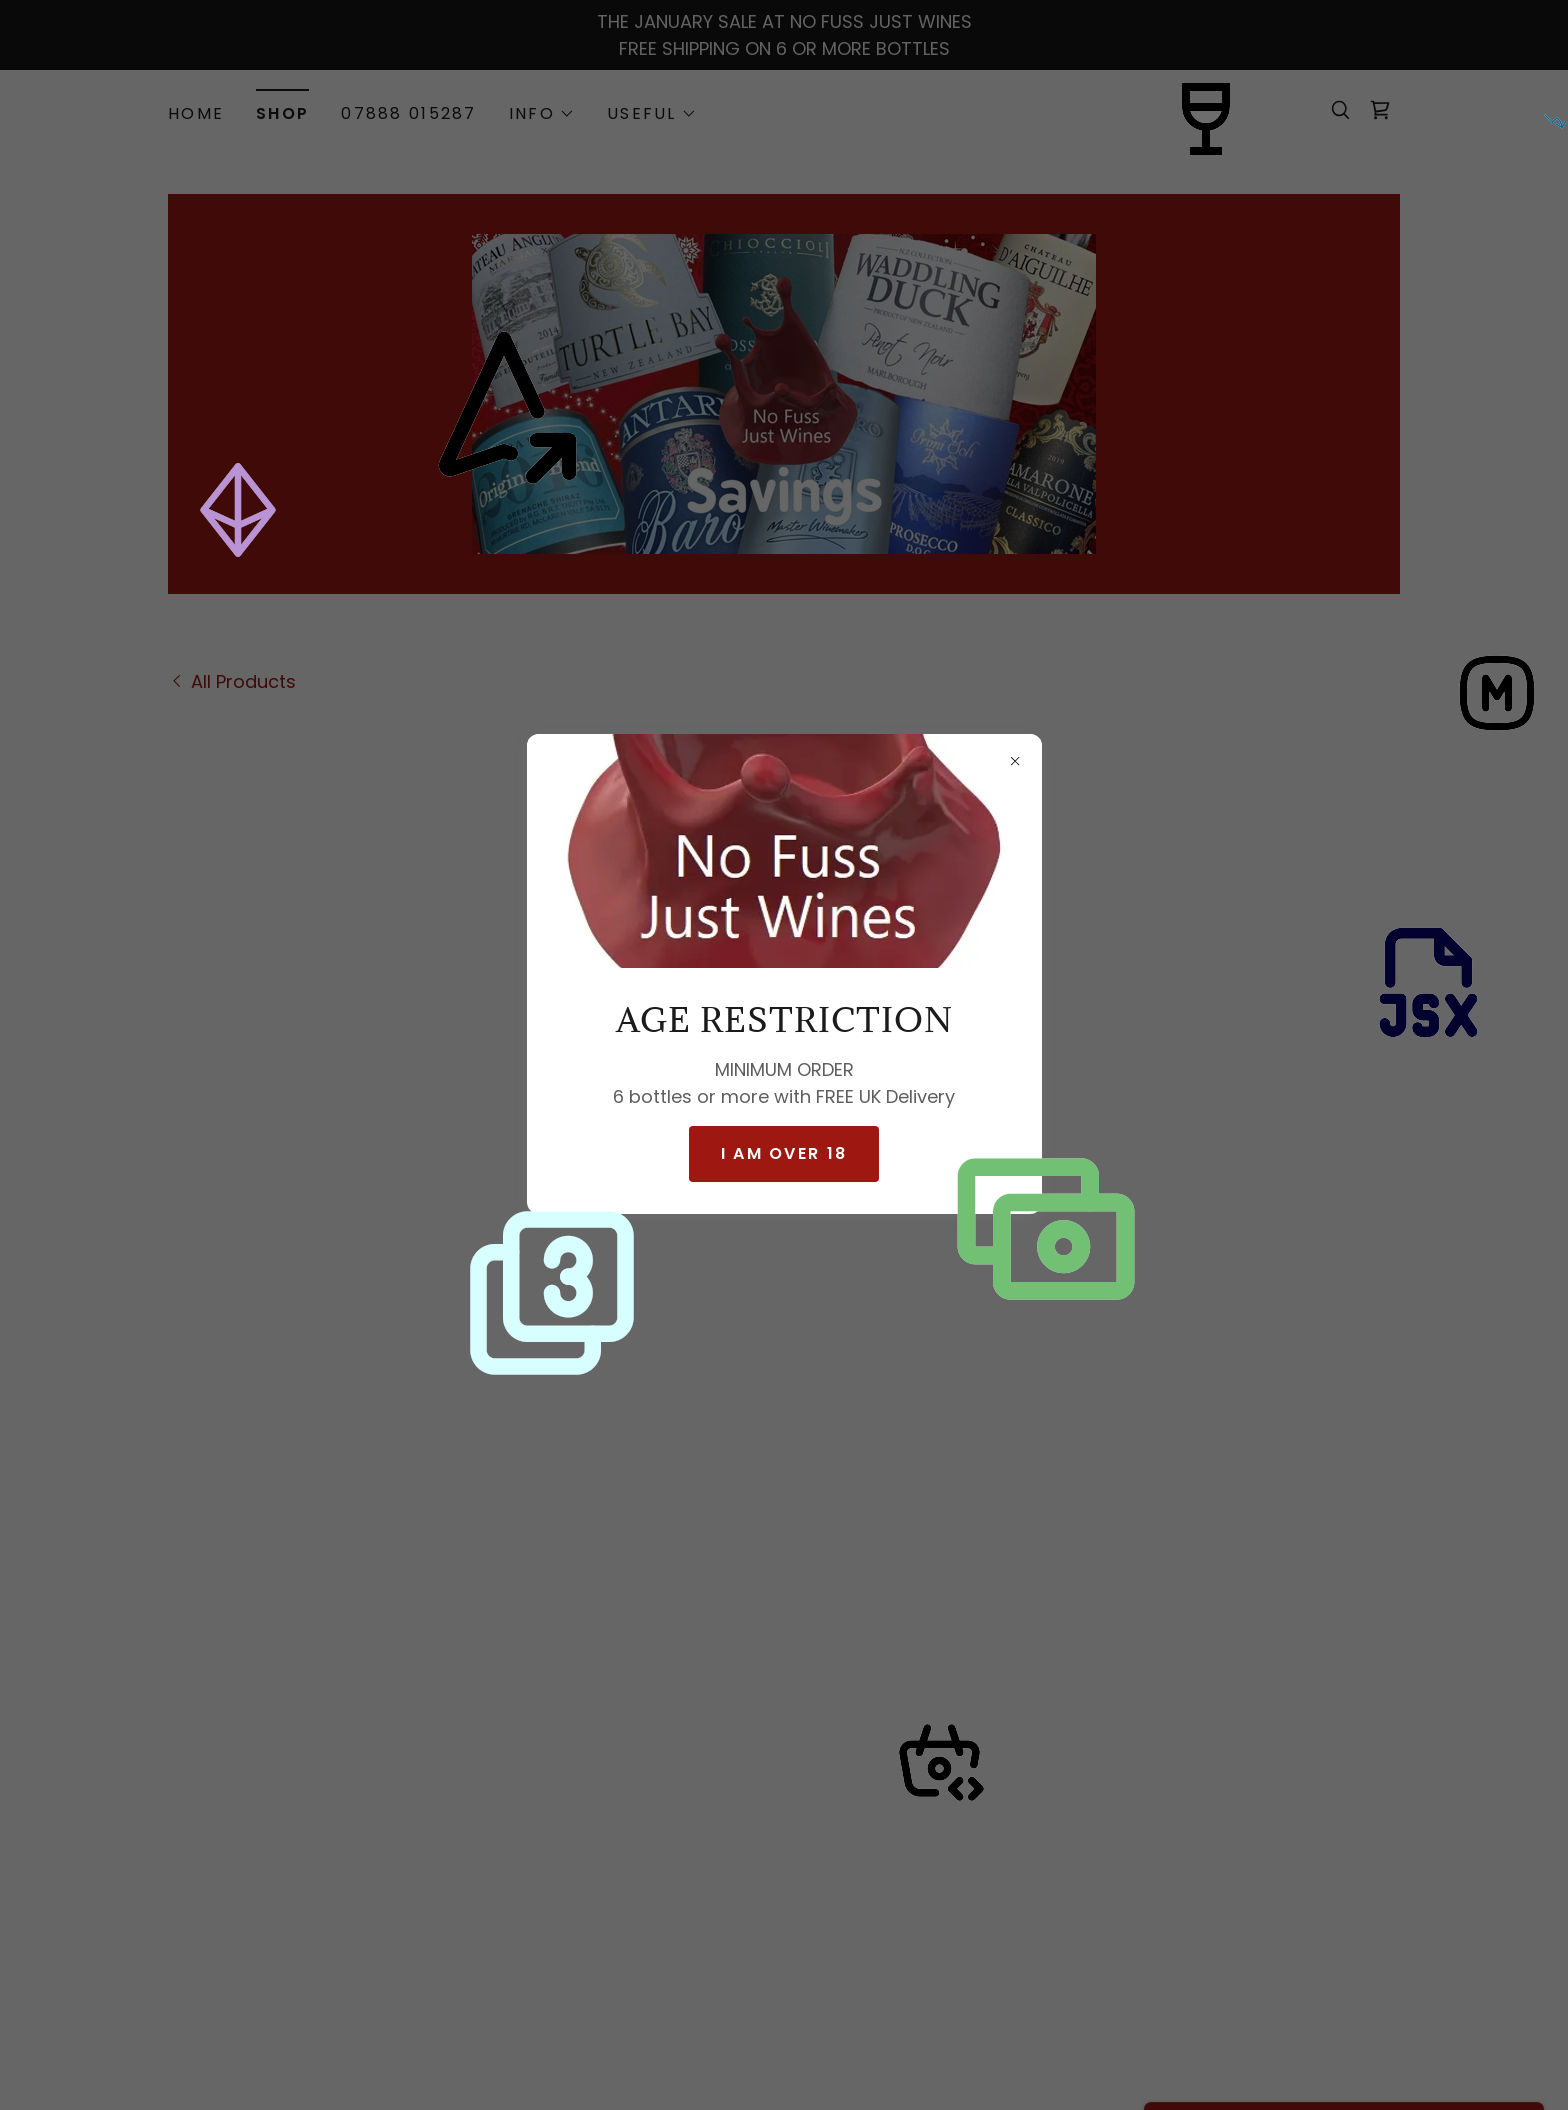 This screenshot has width=1568, height=2110. What do you see at coordinates (504, 404) in the screenshot?
I see `share your current location` at bounding box center [504, 404].